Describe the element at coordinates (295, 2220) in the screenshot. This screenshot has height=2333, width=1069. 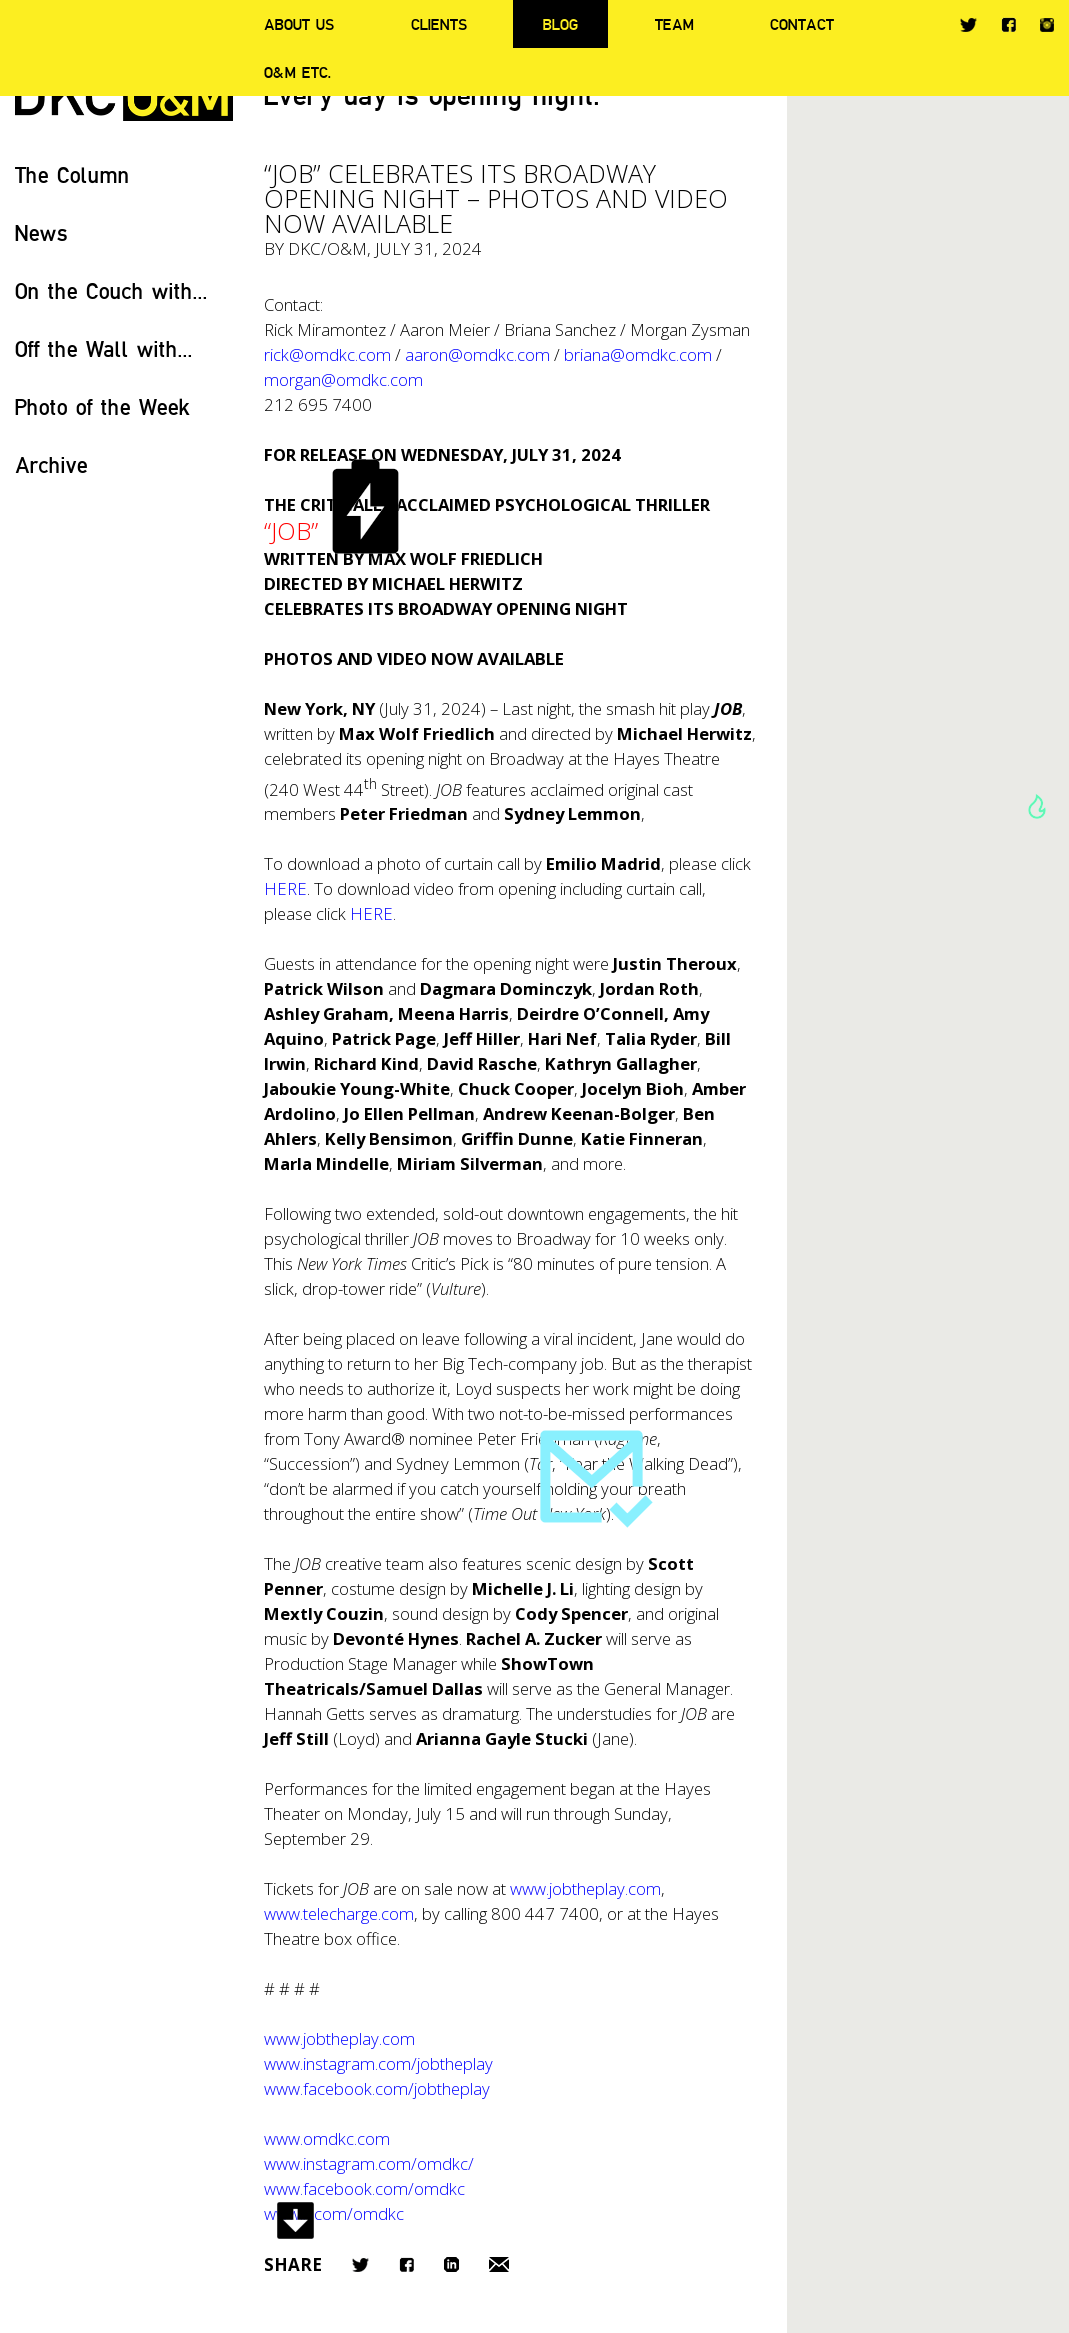
I see `download file or content` at that location.